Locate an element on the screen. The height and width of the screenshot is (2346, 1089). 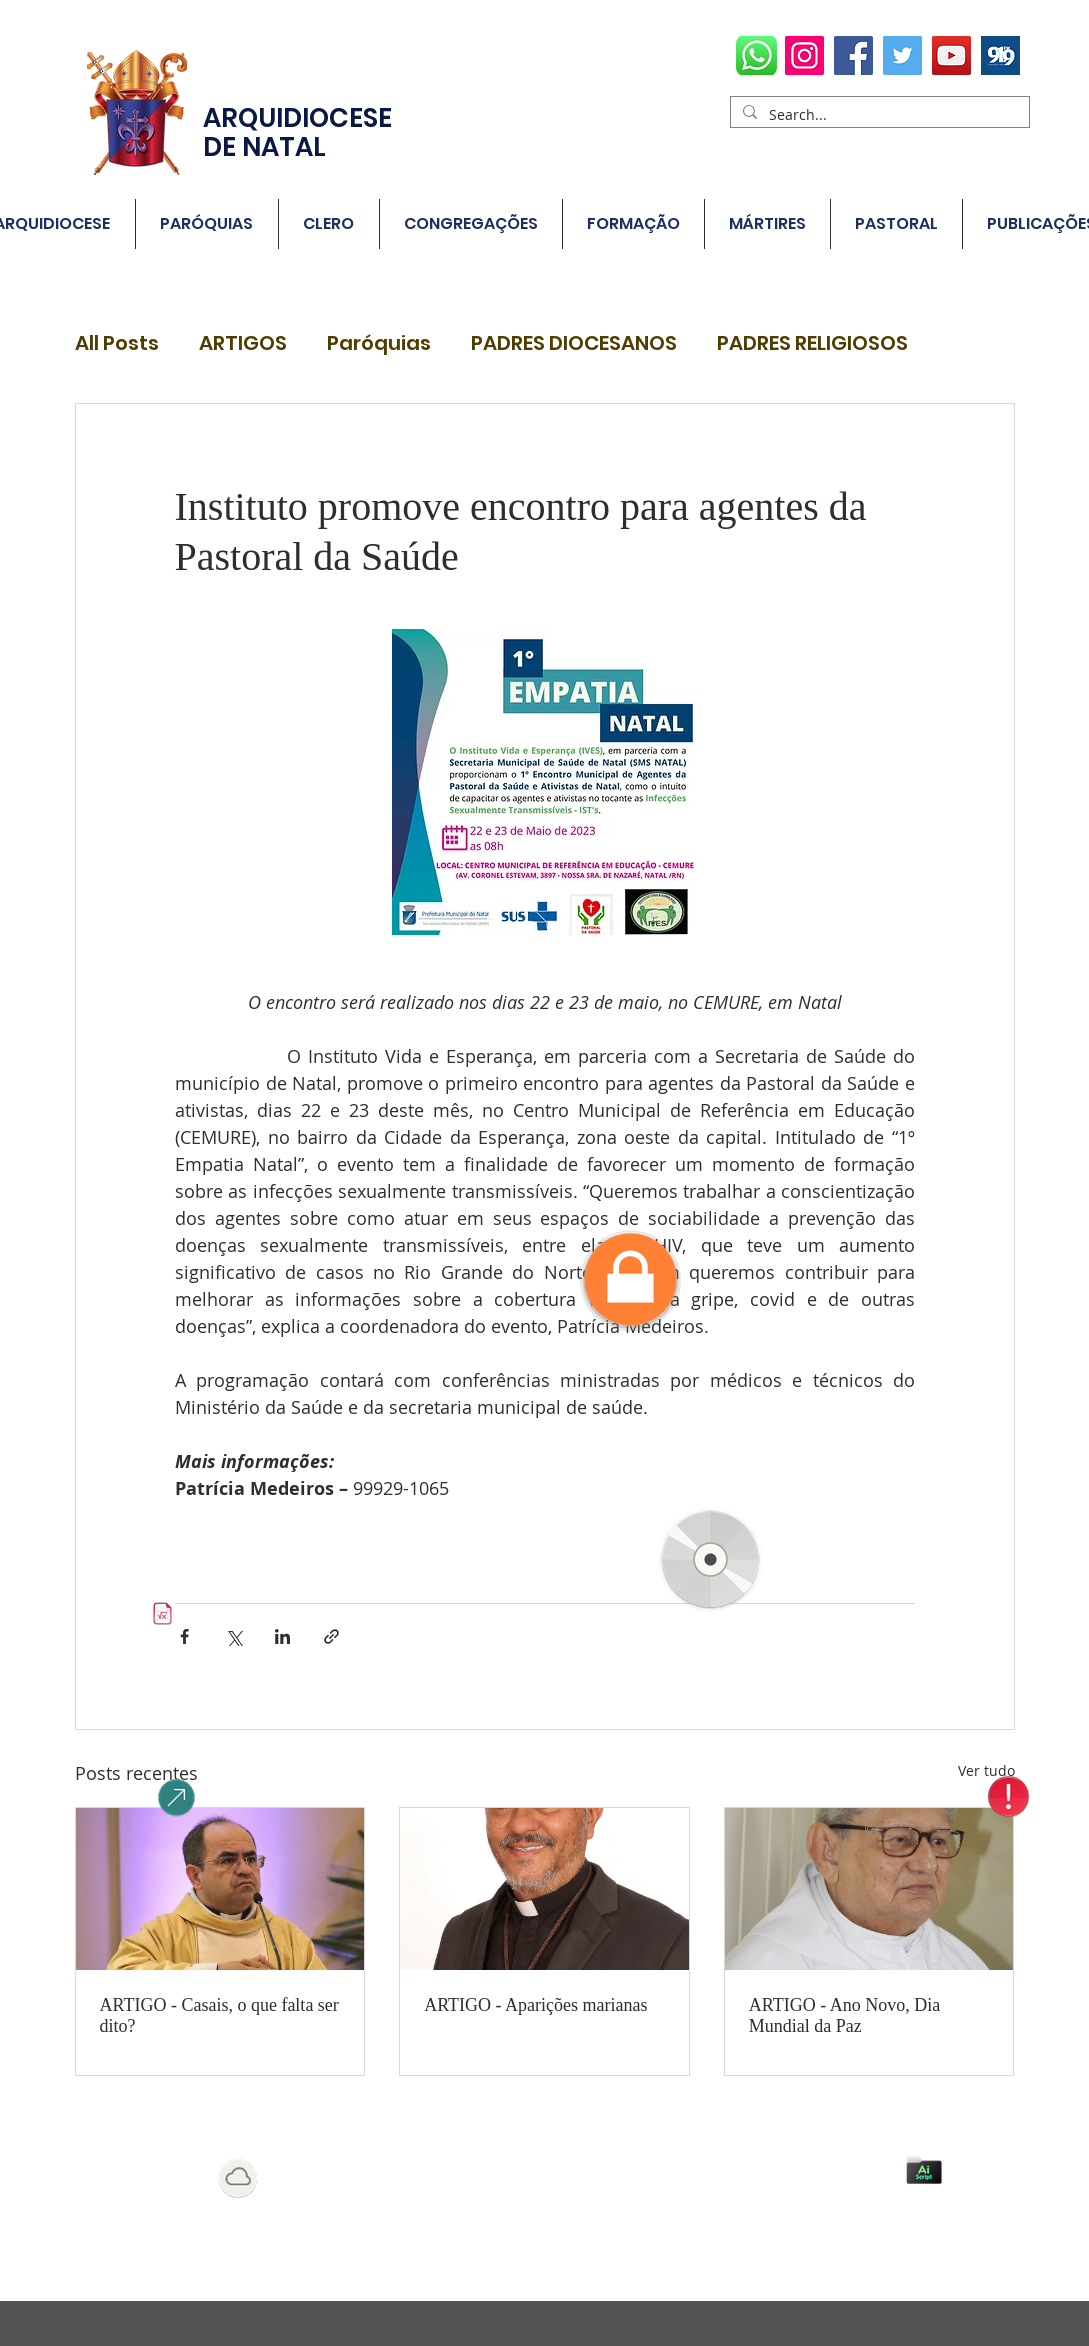
open folder containing AI scripts is located at coordinates (924, 2171).